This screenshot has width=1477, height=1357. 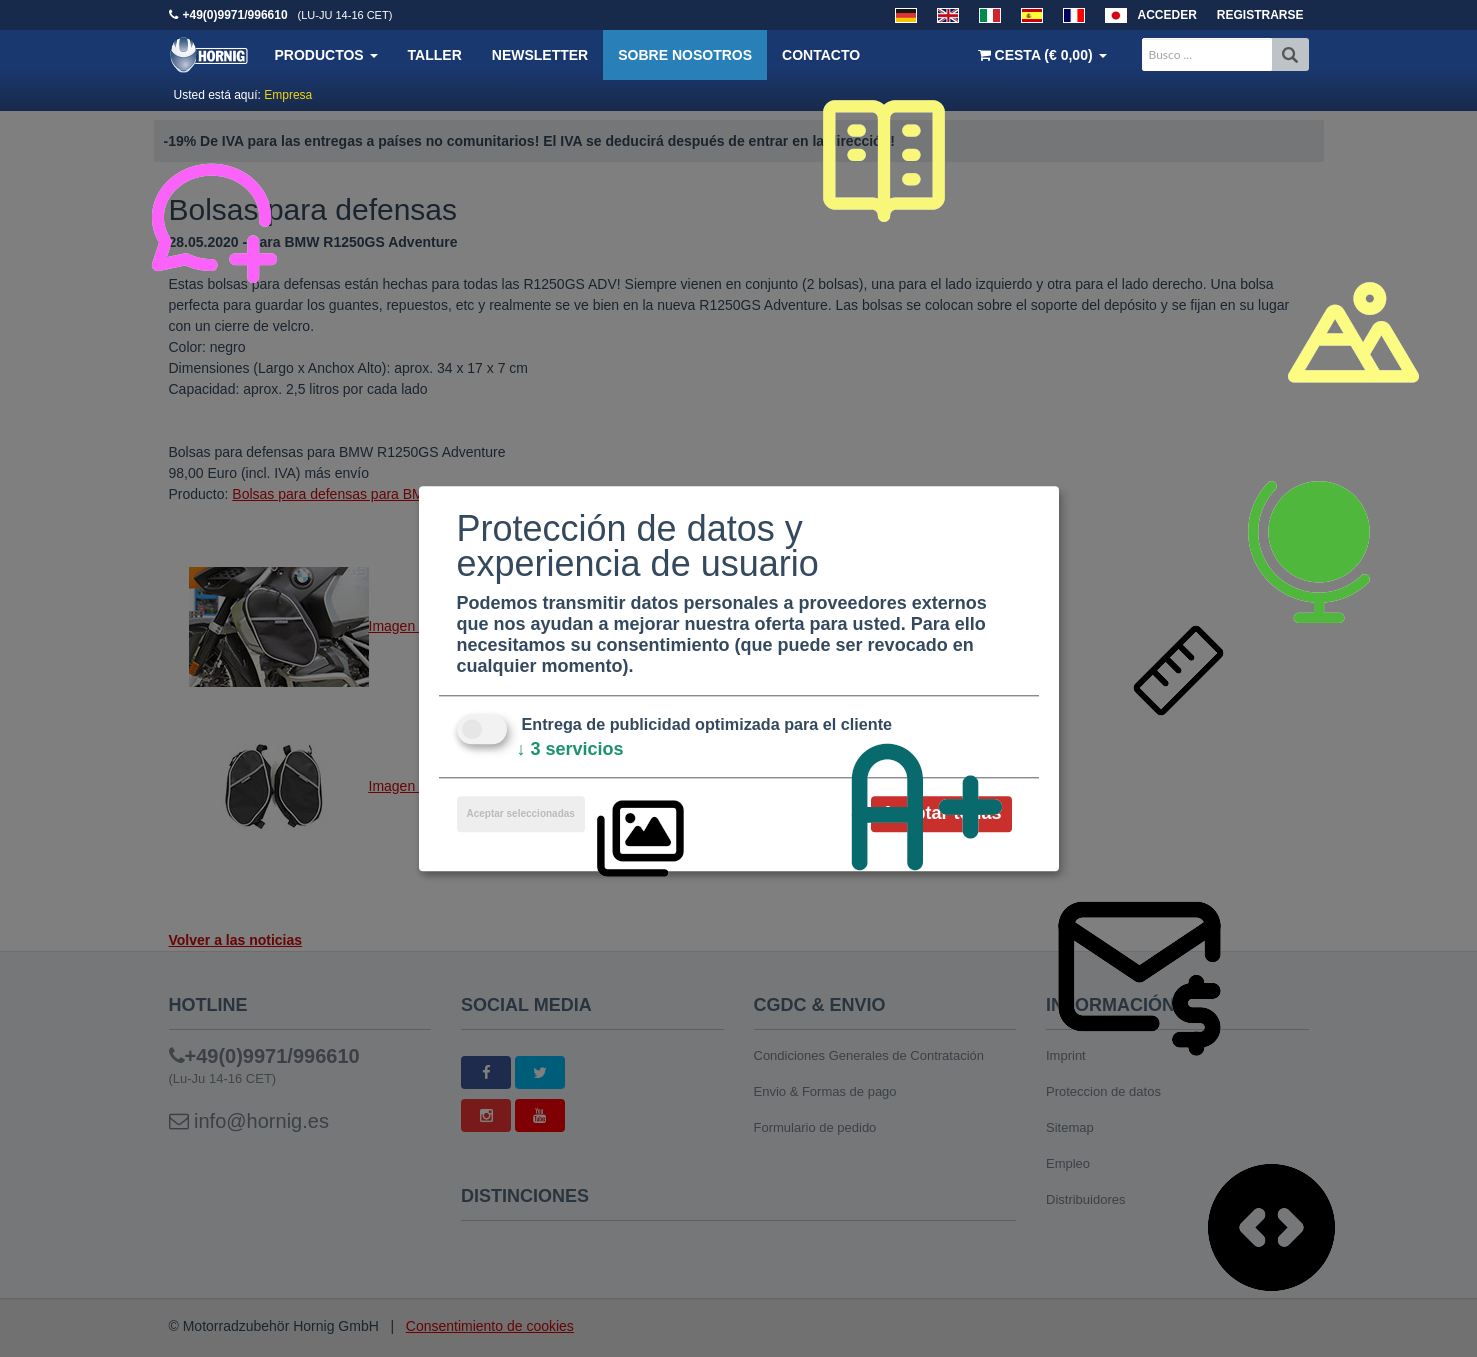 What do you see at coordinates (1314, 547) in the screenshot?
I see `access global or international settings` at bounding box center [1314, 547].